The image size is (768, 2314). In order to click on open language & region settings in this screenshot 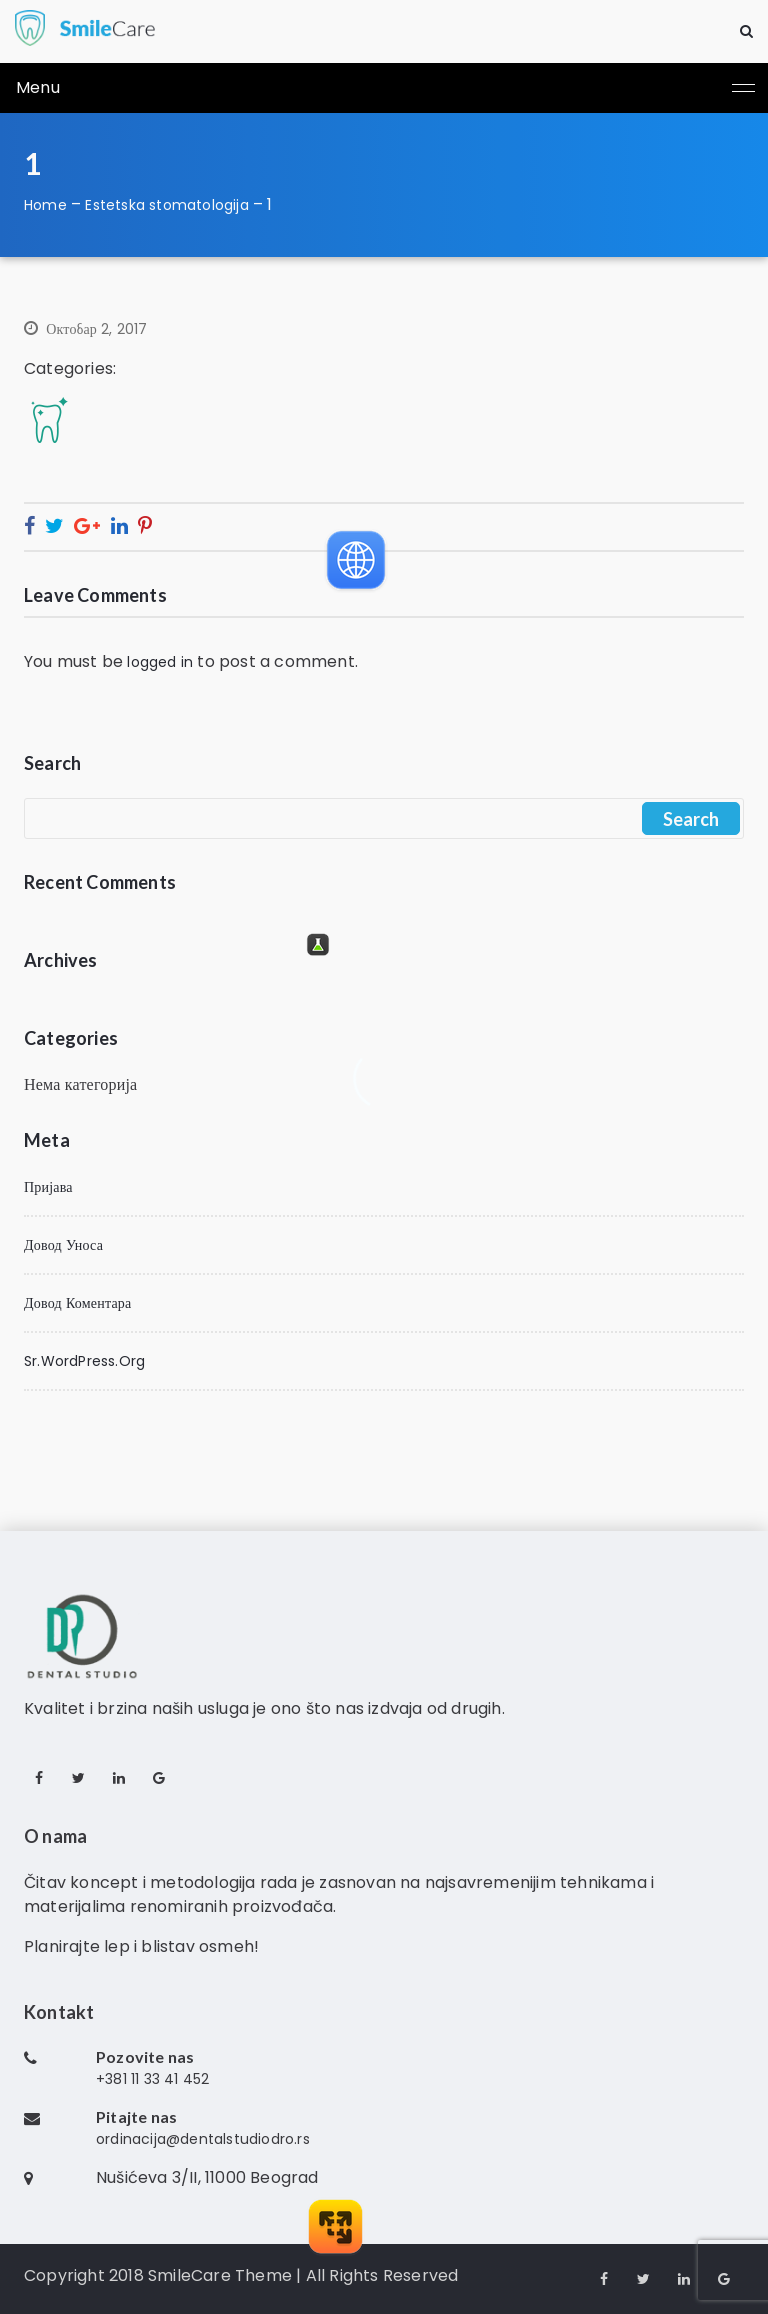, I will do `click(356, 561)`.